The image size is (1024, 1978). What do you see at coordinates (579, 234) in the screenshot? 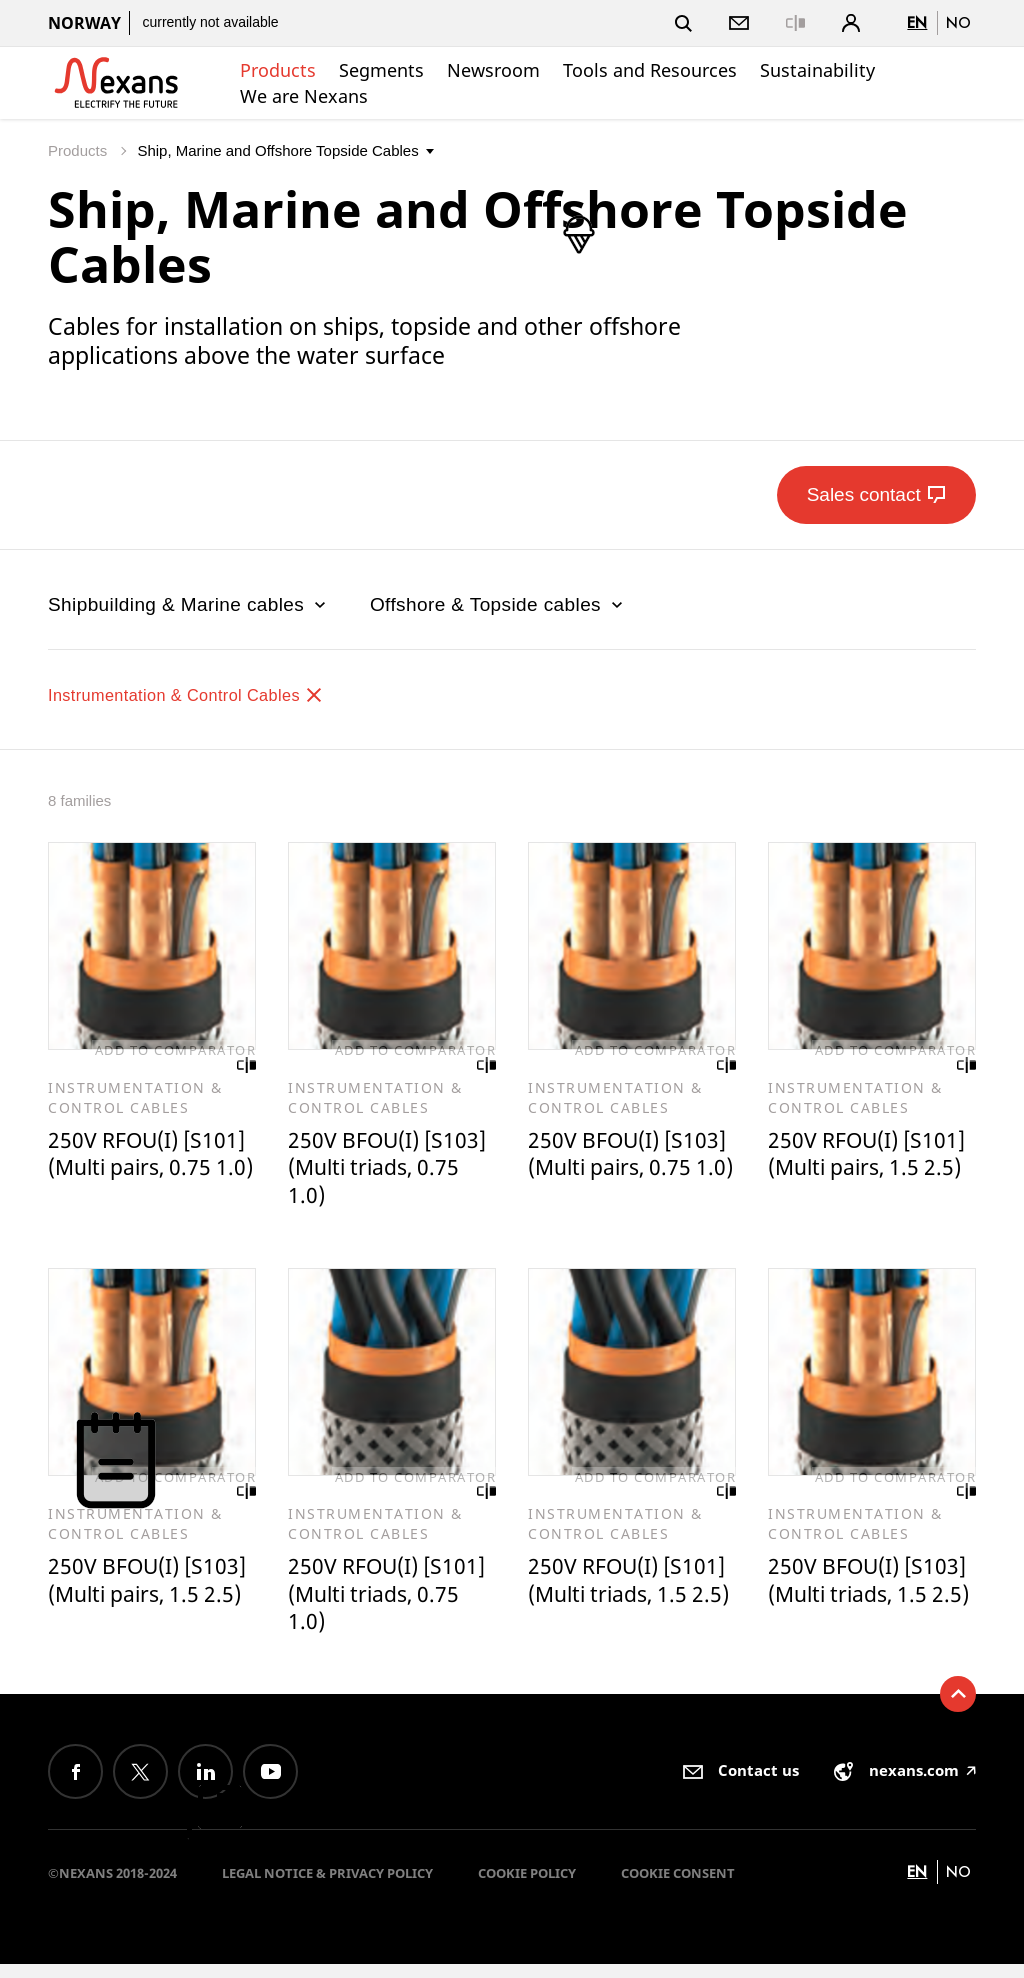
I see `browse desserts or sweet treats` at bounding box center [579, 234].